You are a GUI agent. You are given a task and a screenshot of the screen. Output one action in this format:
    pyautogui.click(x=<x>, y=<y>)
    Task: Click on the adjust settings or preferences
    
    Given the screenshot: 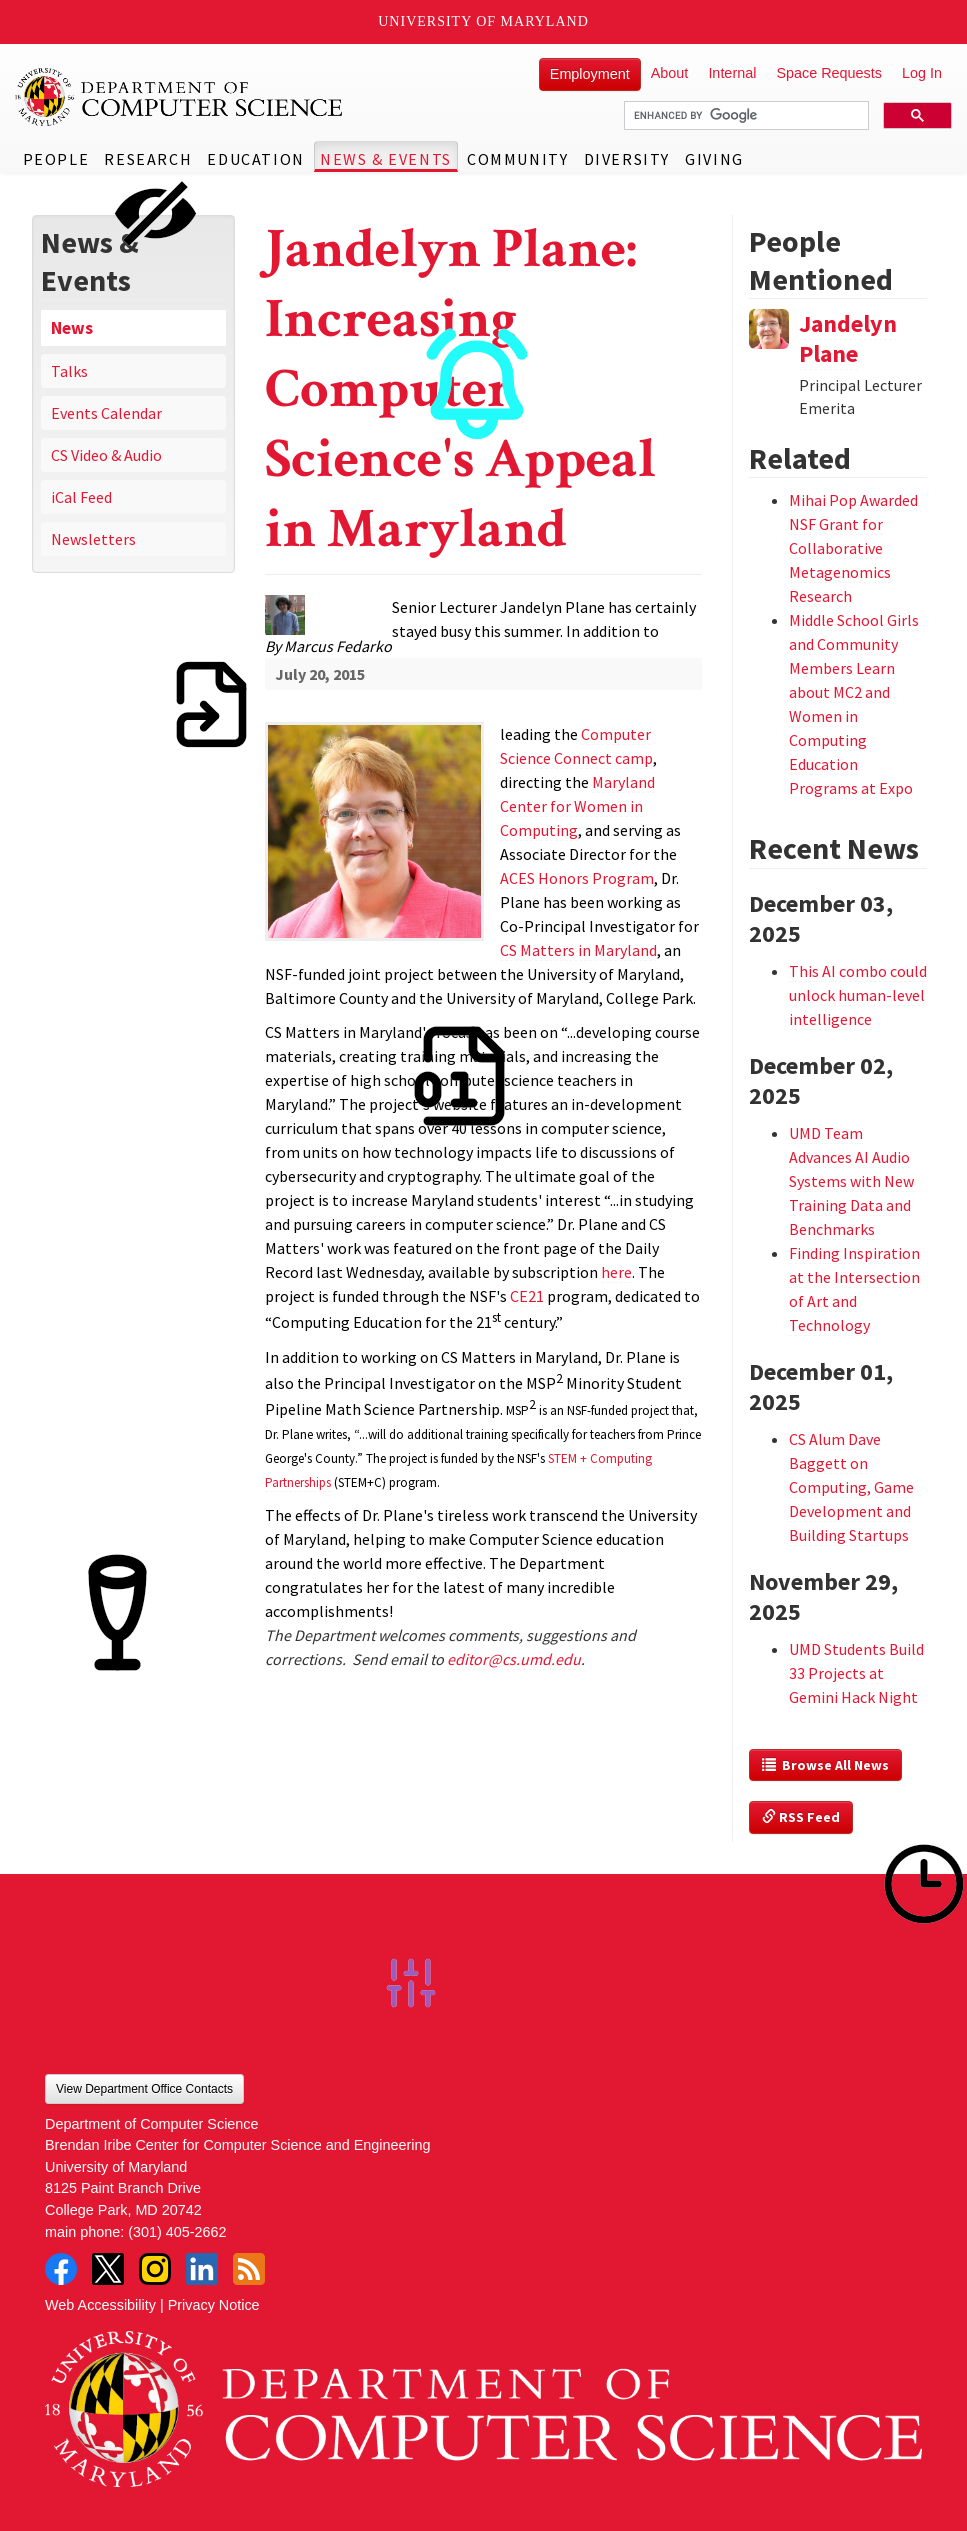 What is the action you would take?
    pyautogui.click(x=411, y=1983)
    